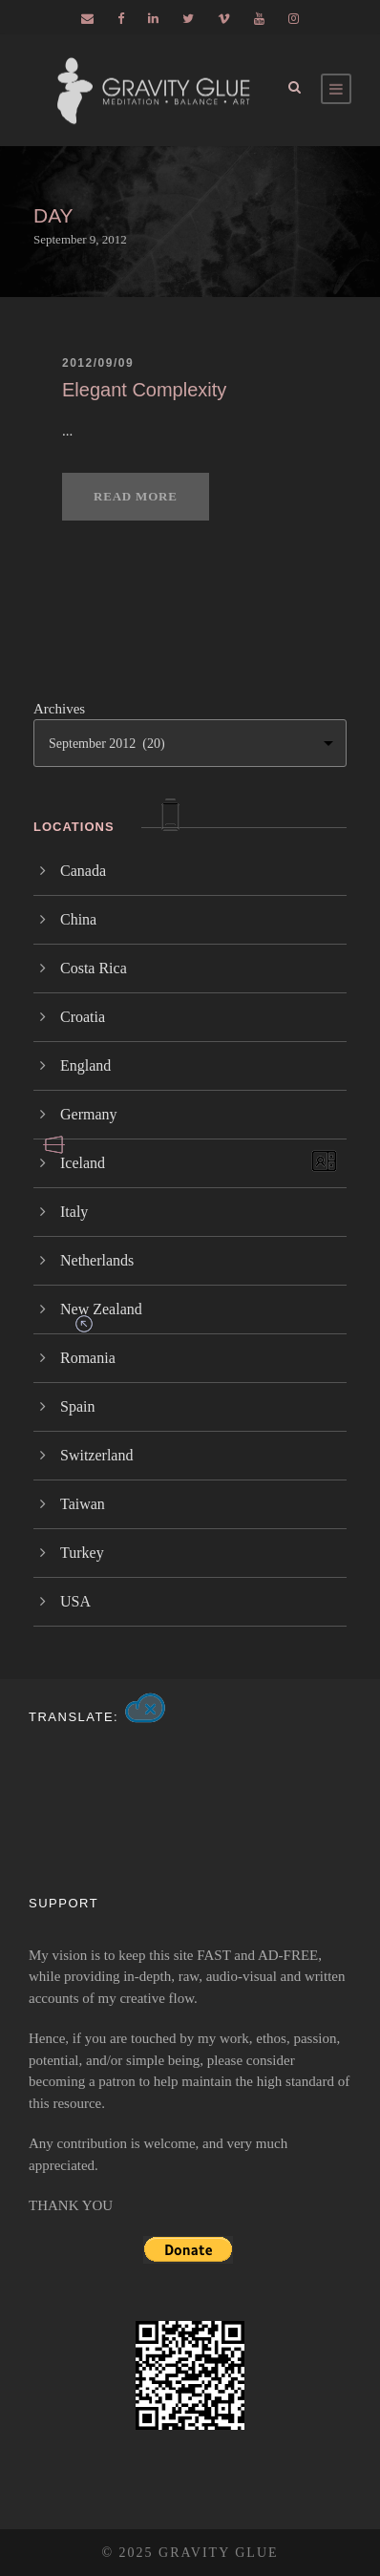 This screenshot has width=380, height=2576. Describe the element at coordinates (84, 1324) in the screenshot. I see `navigate back to previous screen` at that location.